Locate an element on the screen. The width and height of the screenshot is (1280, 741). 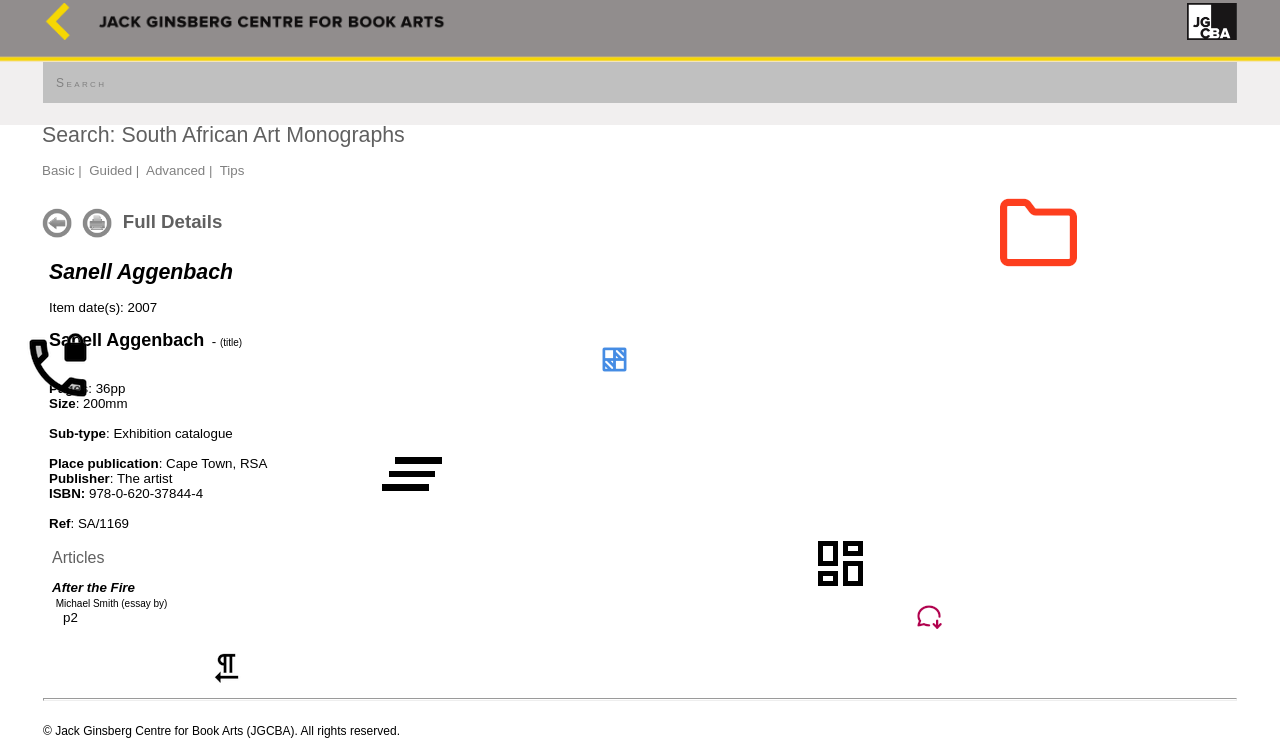
indicates phone or call features are locked is located at coordinates (58, 368).